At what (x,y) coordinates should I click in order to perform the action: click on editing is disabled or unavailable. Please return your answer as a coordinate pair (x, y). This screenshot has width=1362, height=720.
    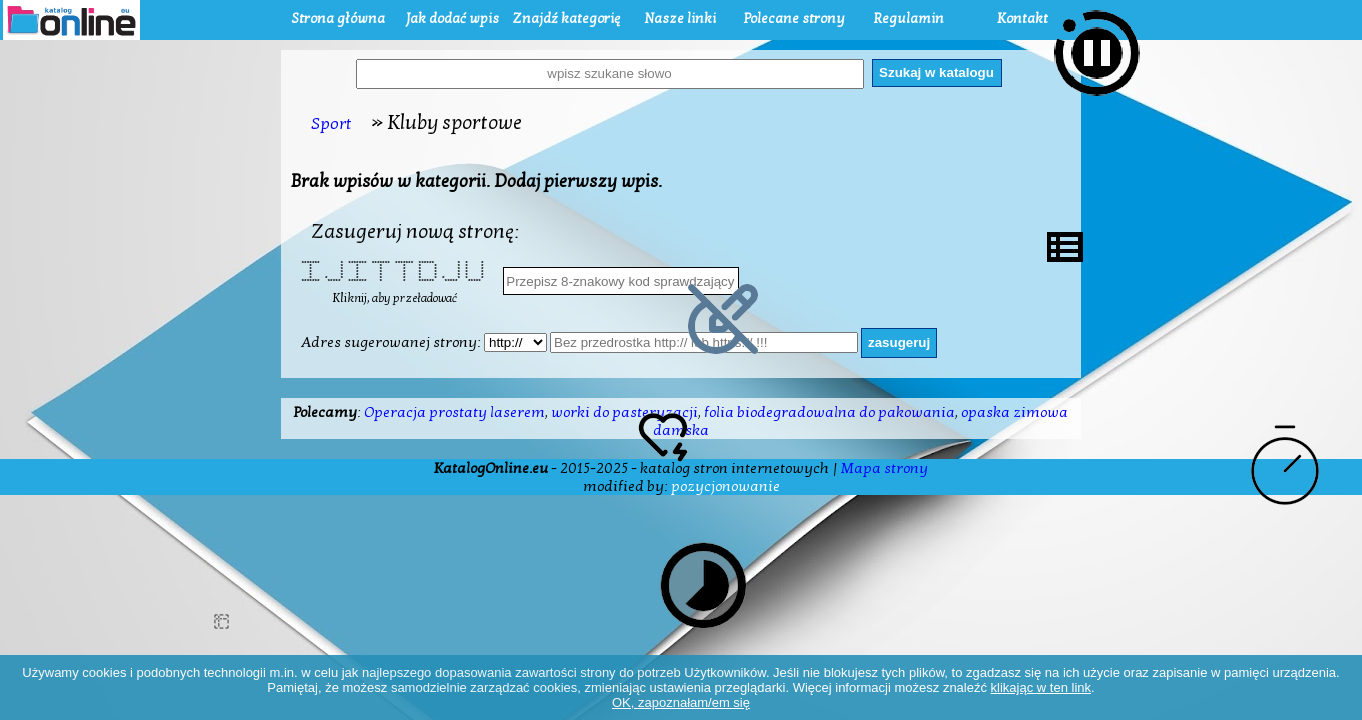
    Looking at the image, I should click on (723, 319).